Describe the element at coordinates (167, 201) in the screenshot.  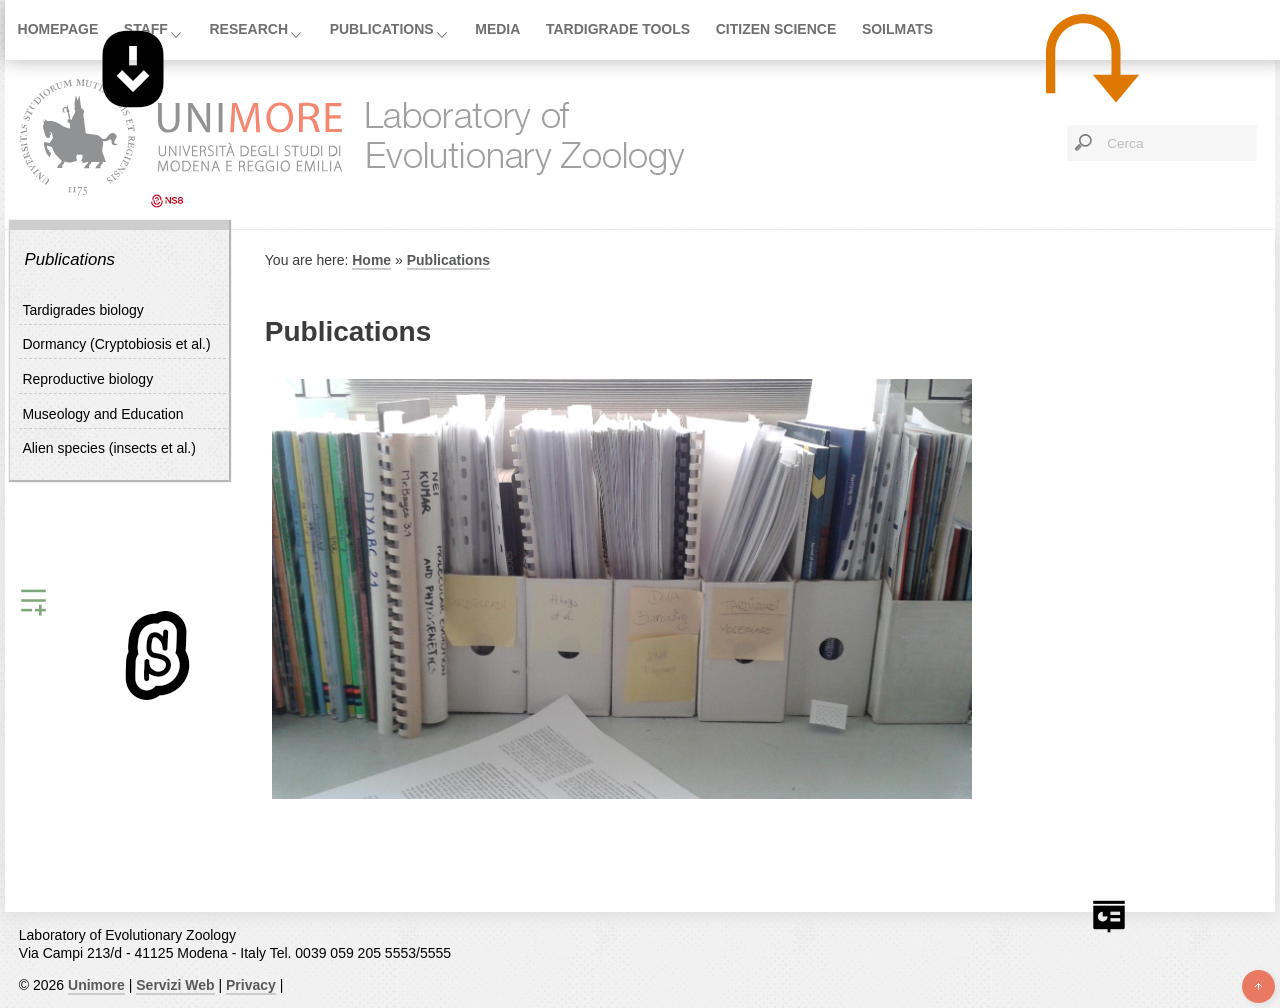
I see `NS8 brand logo` at that location.